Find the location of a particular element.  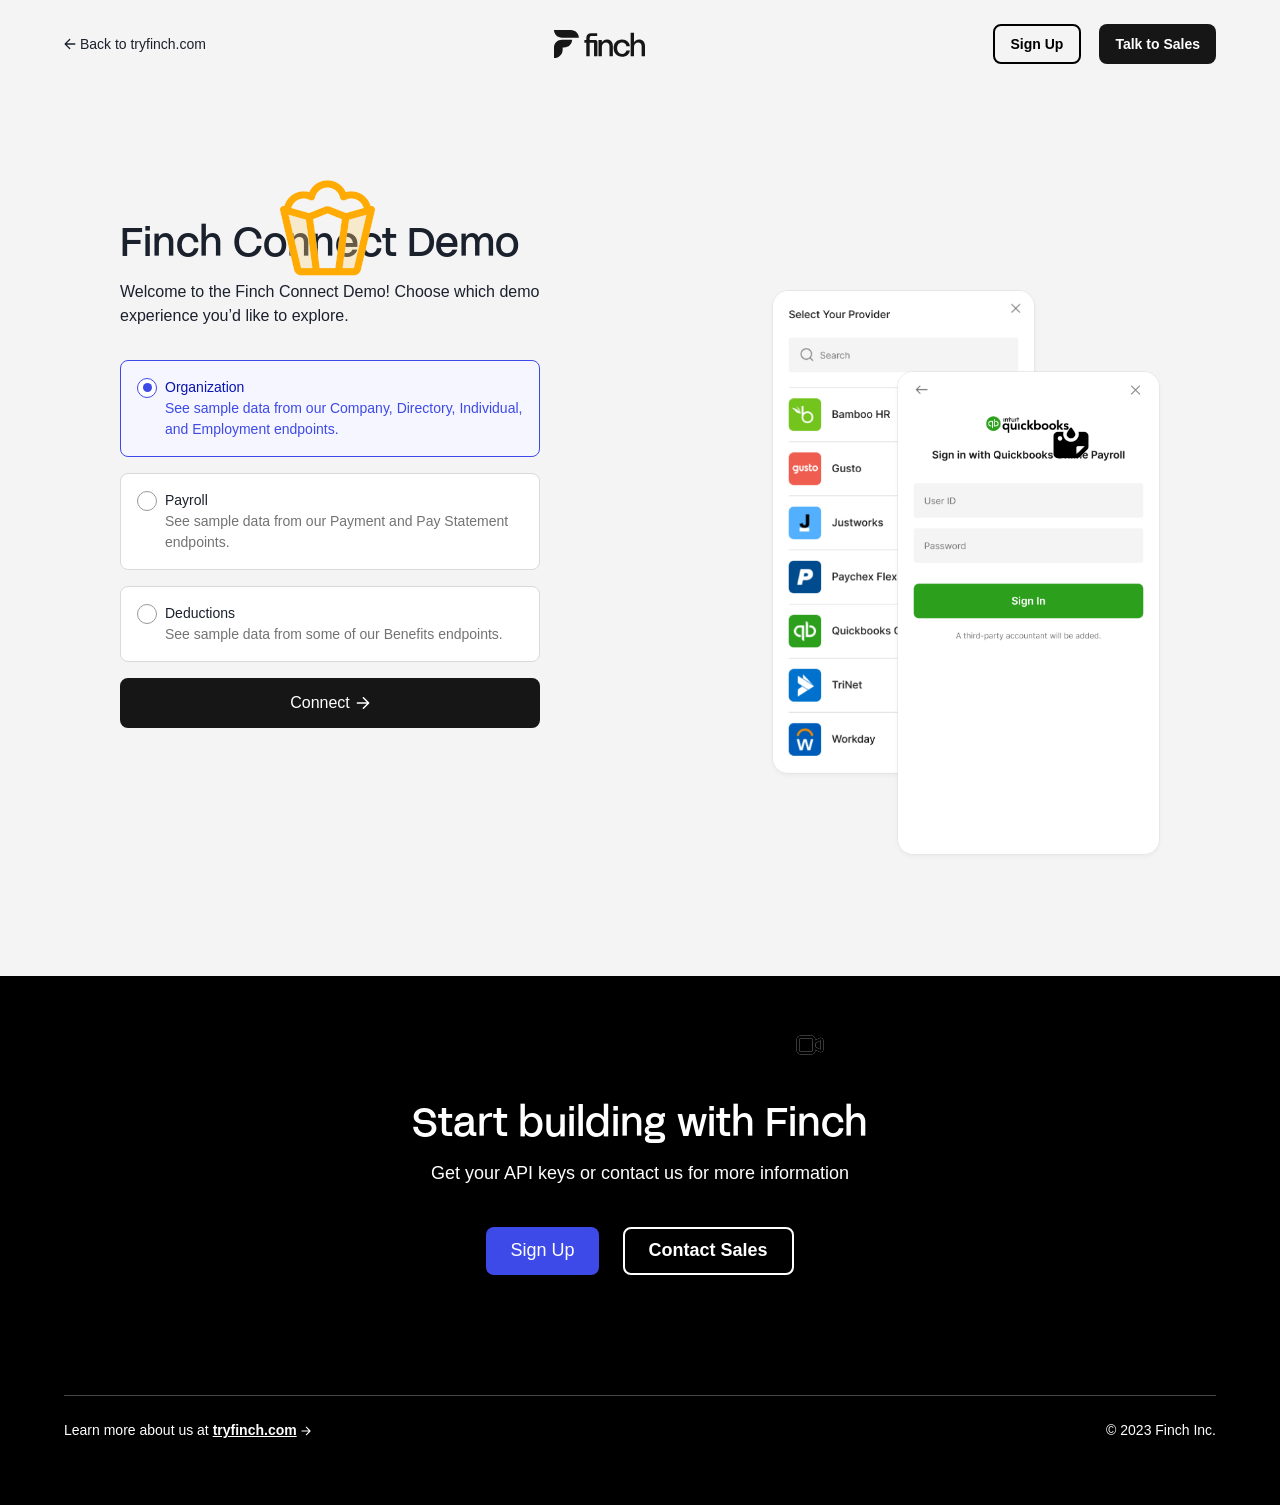

access movies or entertainment section is located at coordinates (327, 231).